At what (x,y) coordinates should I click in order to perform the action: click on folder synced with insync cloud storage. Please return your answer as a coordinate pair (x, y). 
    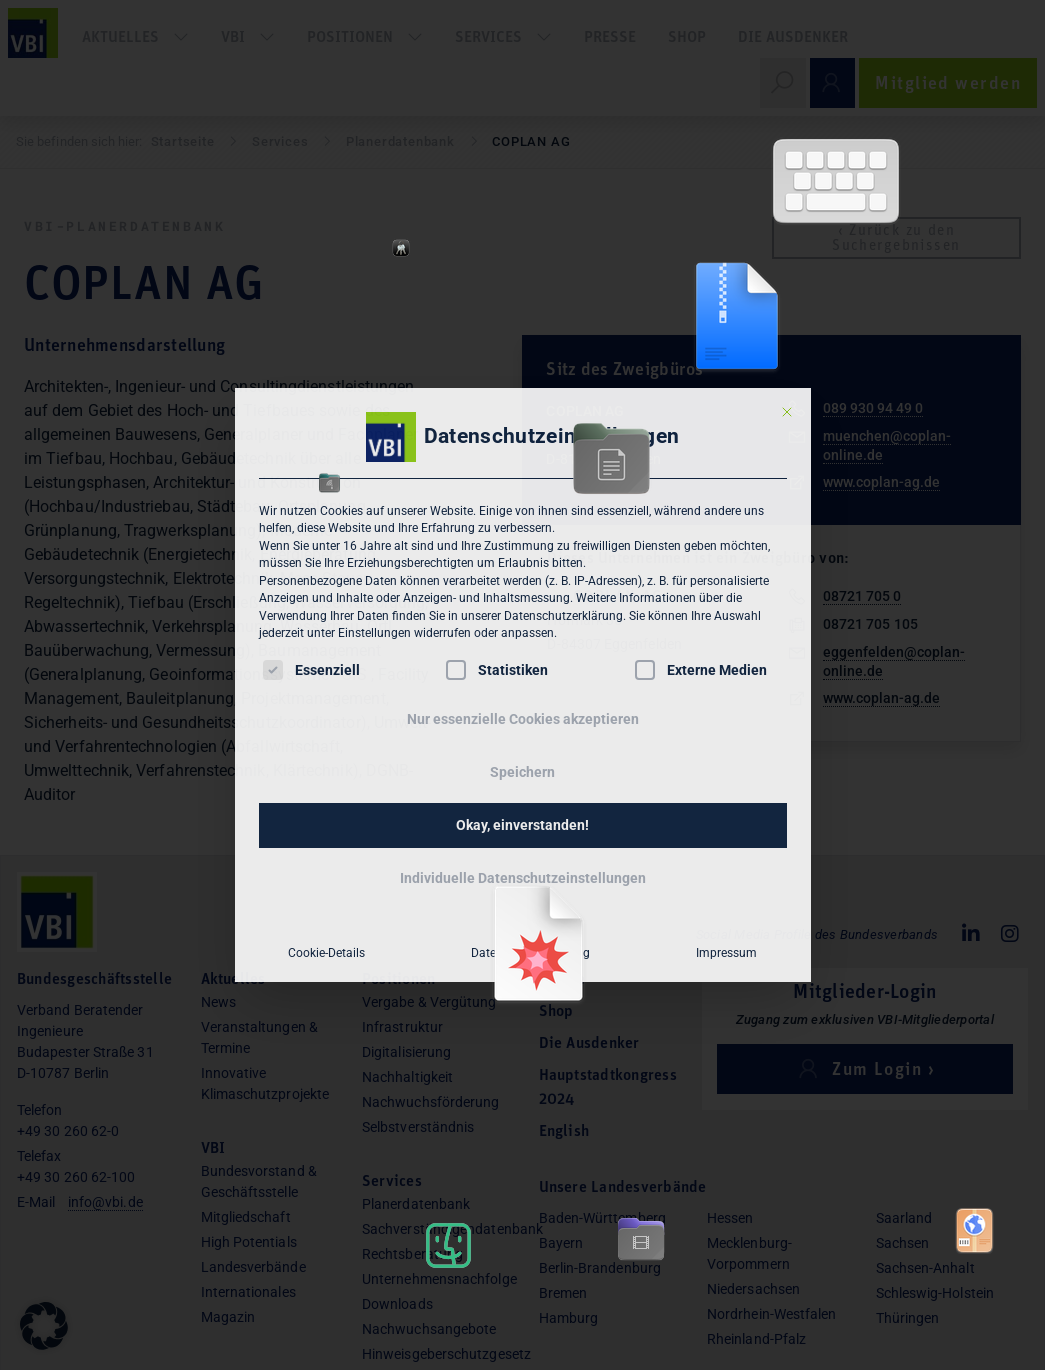
    Looking at the image, I should click on (329, 482).